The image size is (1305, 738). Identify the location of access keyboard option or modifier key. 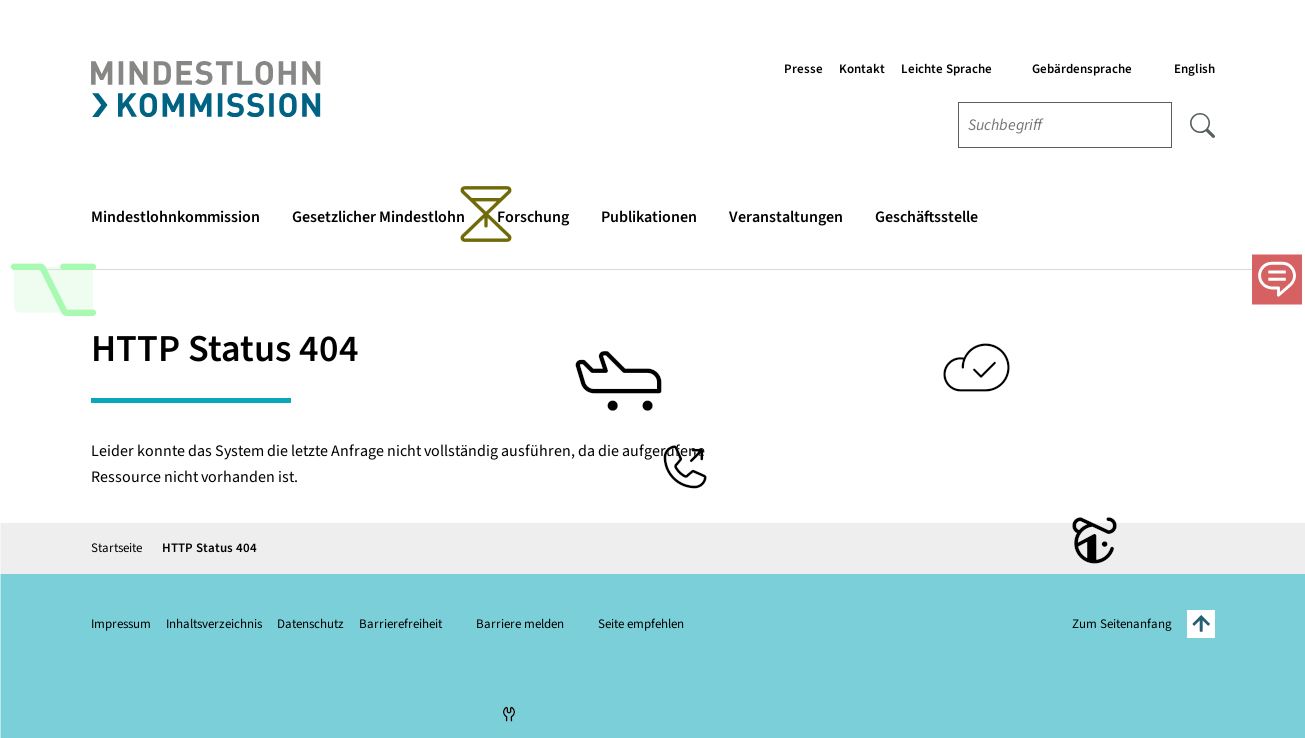
(53, 286).